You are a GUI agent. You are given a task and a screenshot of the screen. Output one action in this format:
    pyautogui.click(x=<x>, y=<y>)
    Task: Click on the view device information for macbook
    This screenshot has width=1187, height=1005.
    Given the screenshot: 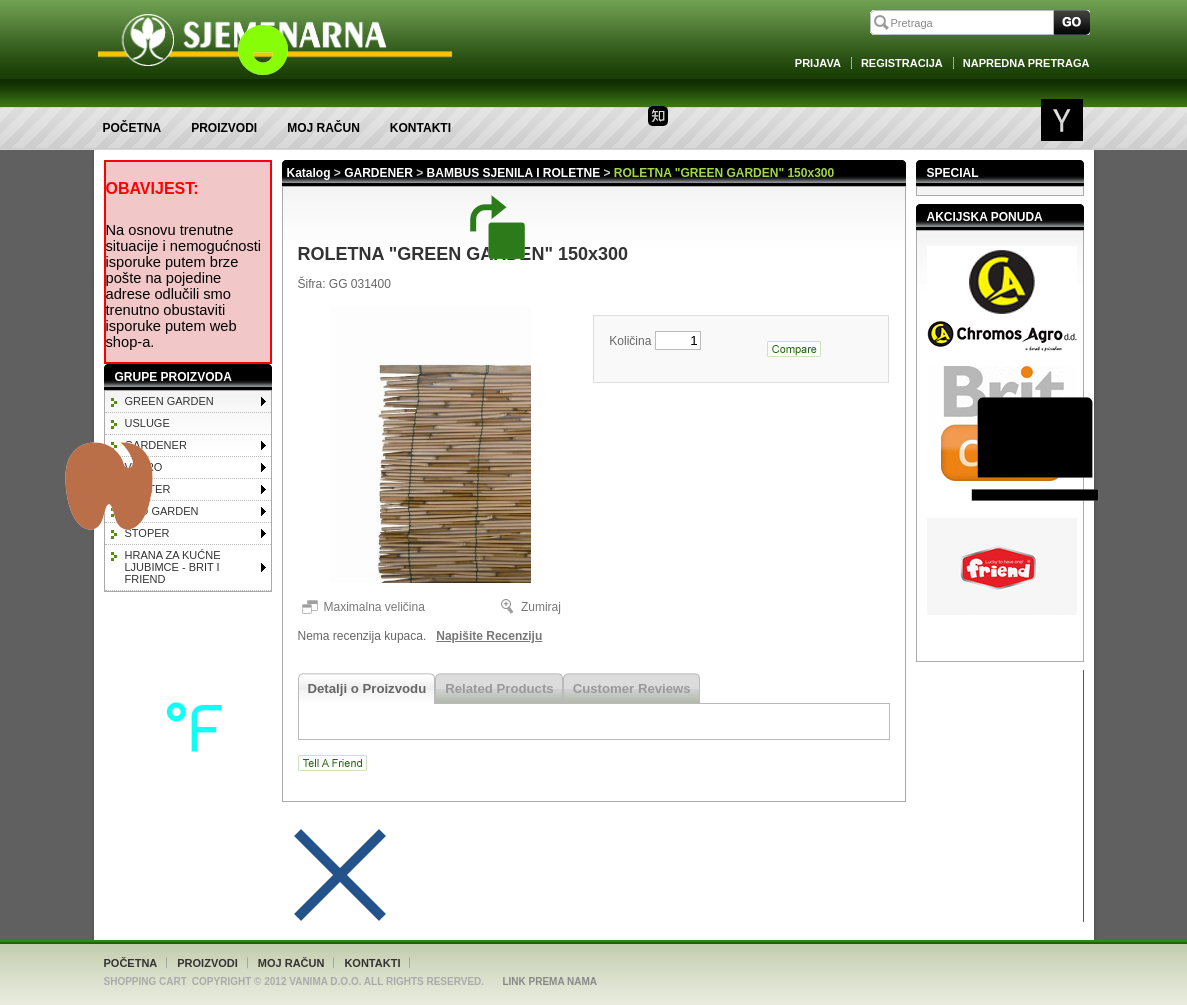 What is the action you would take?
    pyautogui.click(x=1035, y=449)
    